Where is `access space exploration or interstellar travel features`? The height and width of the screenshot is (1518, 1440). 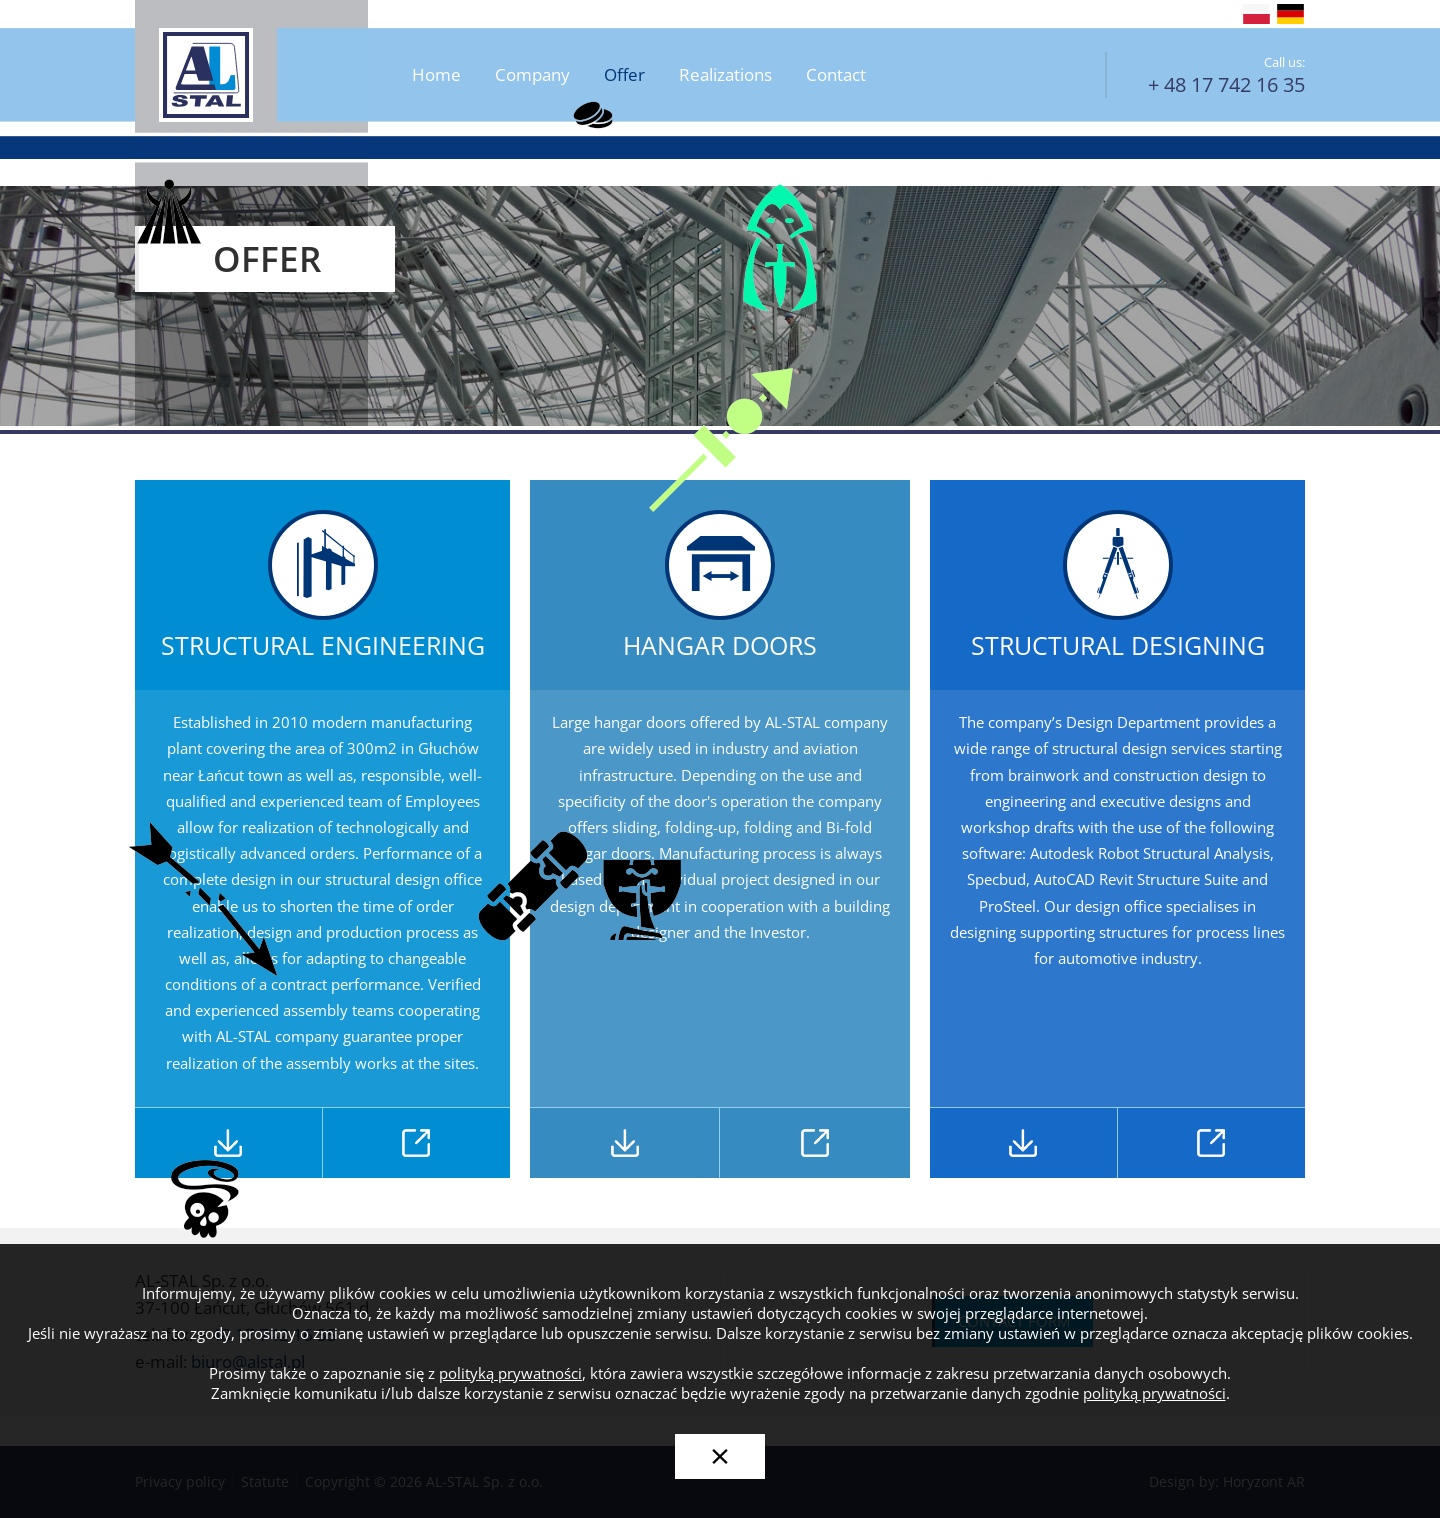
access space exploration or interstellar travel features is located at coordinates (169, 211).